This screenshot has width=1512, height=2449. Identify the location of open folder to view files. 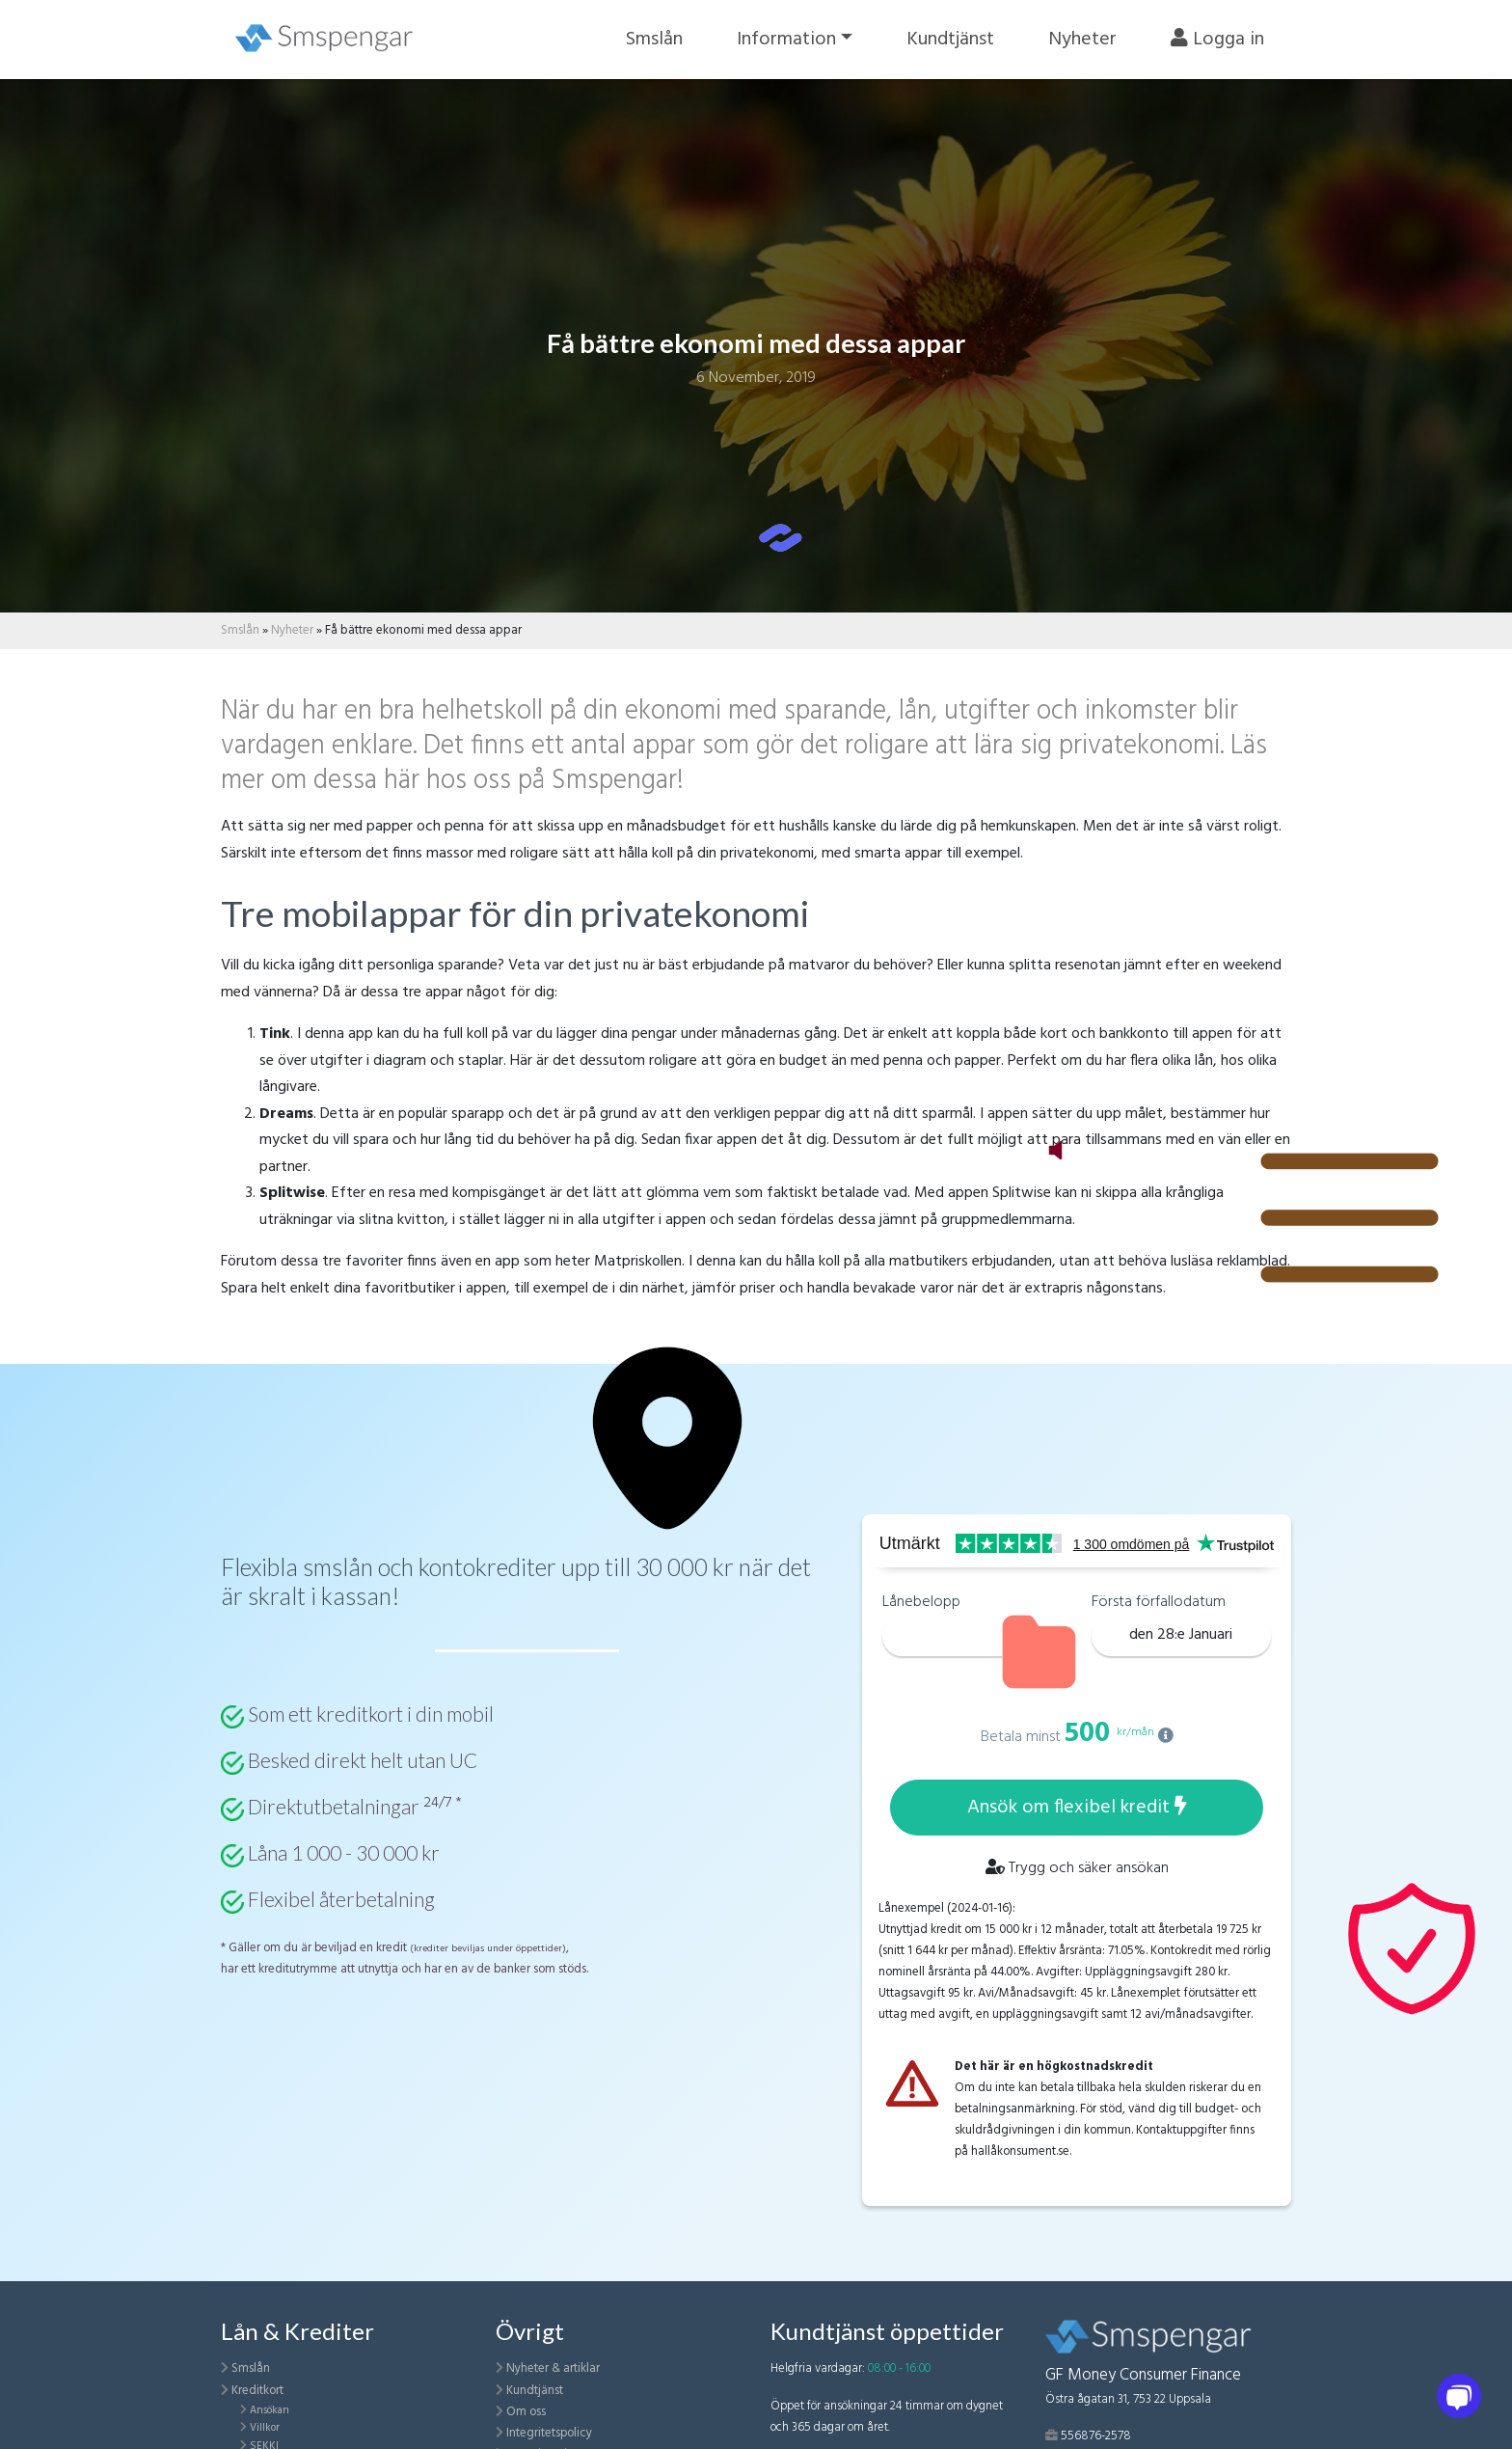
(1039, 1651).